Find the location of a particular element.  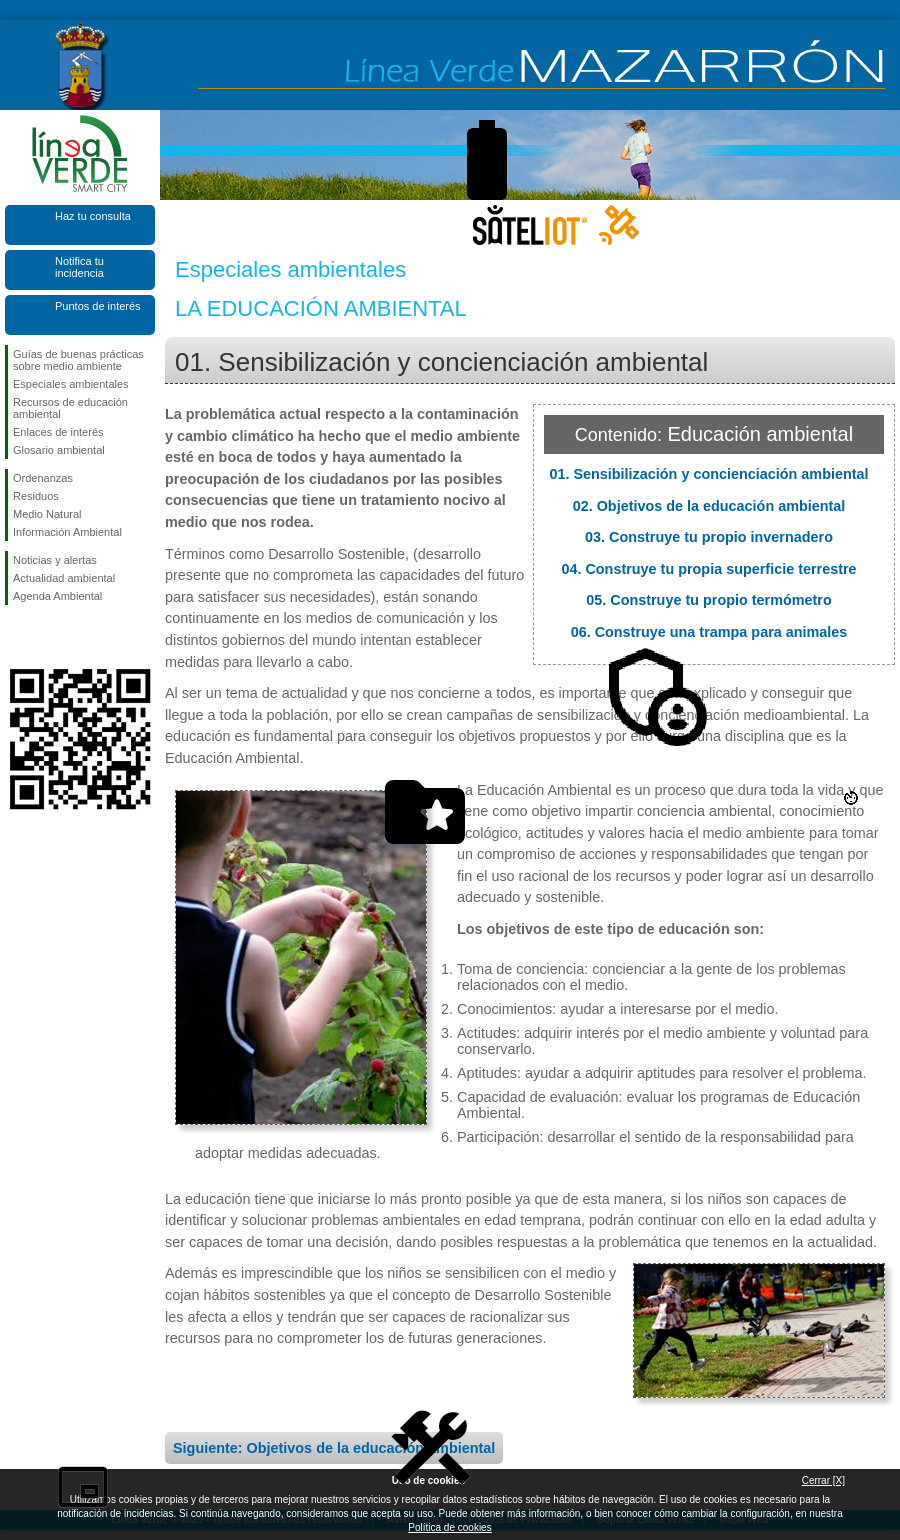

access admin or user security settings is located at coordinates (653, 692).